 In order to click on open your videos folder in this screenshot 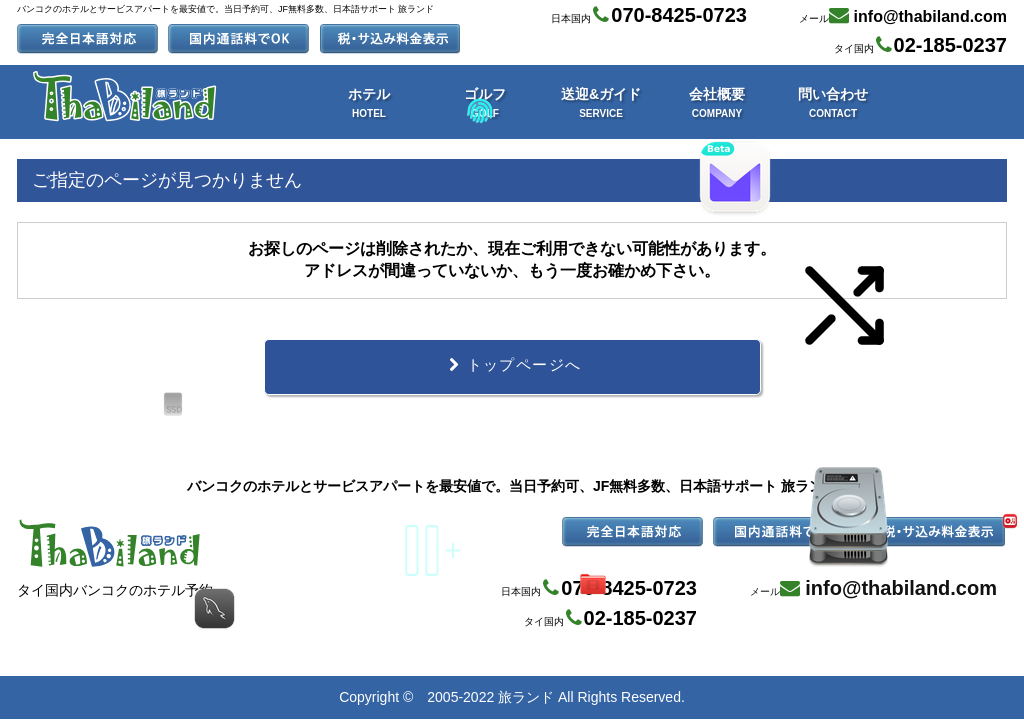, I will do `click(593, 584)`.